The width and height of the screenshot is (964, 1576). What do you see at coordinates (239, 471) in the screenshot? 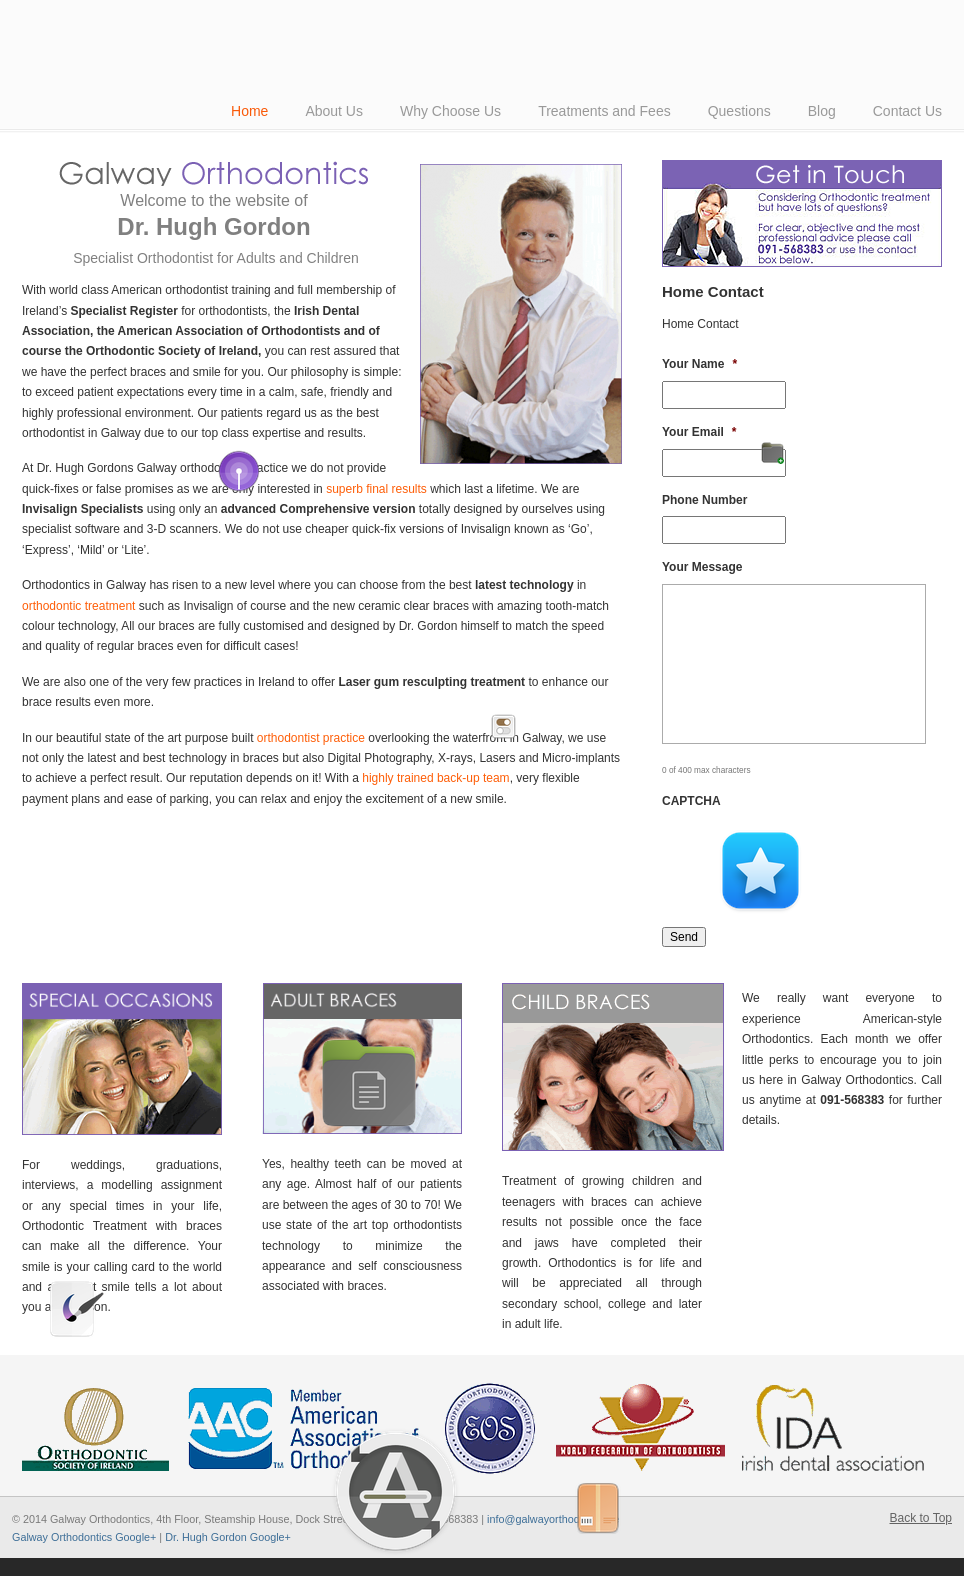
I see `open the podcasts app` at bounding box center [239, 471].